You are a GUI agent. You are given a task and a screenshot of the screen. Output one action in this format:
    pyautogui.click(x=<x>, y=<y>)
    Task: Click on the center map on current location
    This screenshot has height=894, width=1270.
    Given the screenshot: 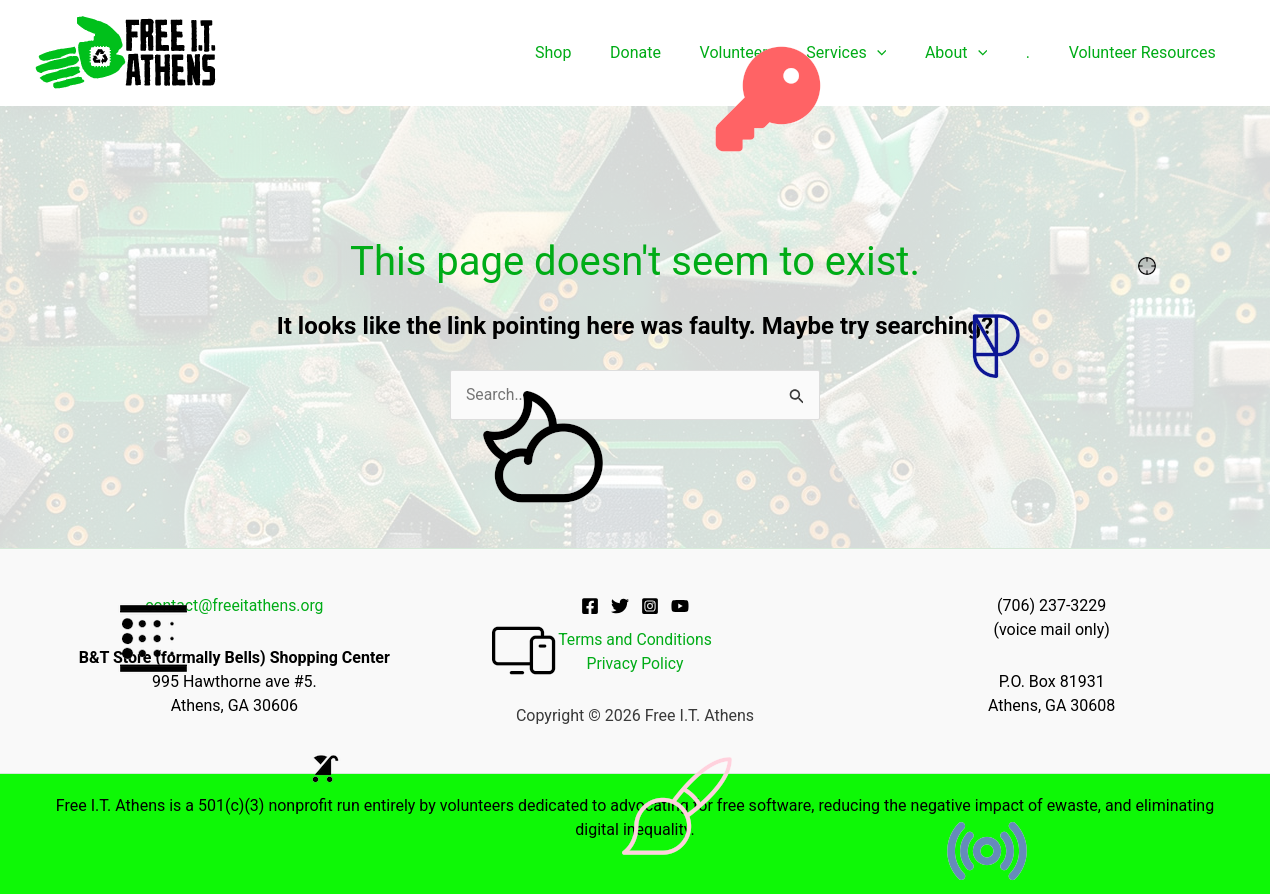 What is the action you would take?
    pyautogui.click(x=1147, y=266)
    